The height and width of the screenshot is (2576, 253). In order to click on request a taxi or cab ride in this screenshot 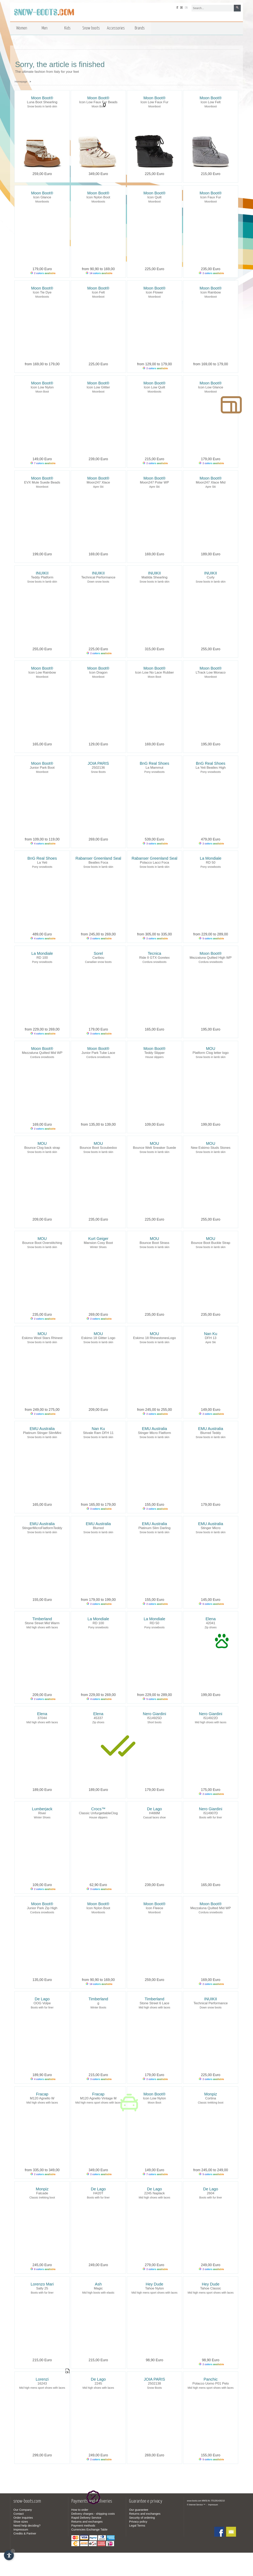, I will do `click(129, 2103)`.